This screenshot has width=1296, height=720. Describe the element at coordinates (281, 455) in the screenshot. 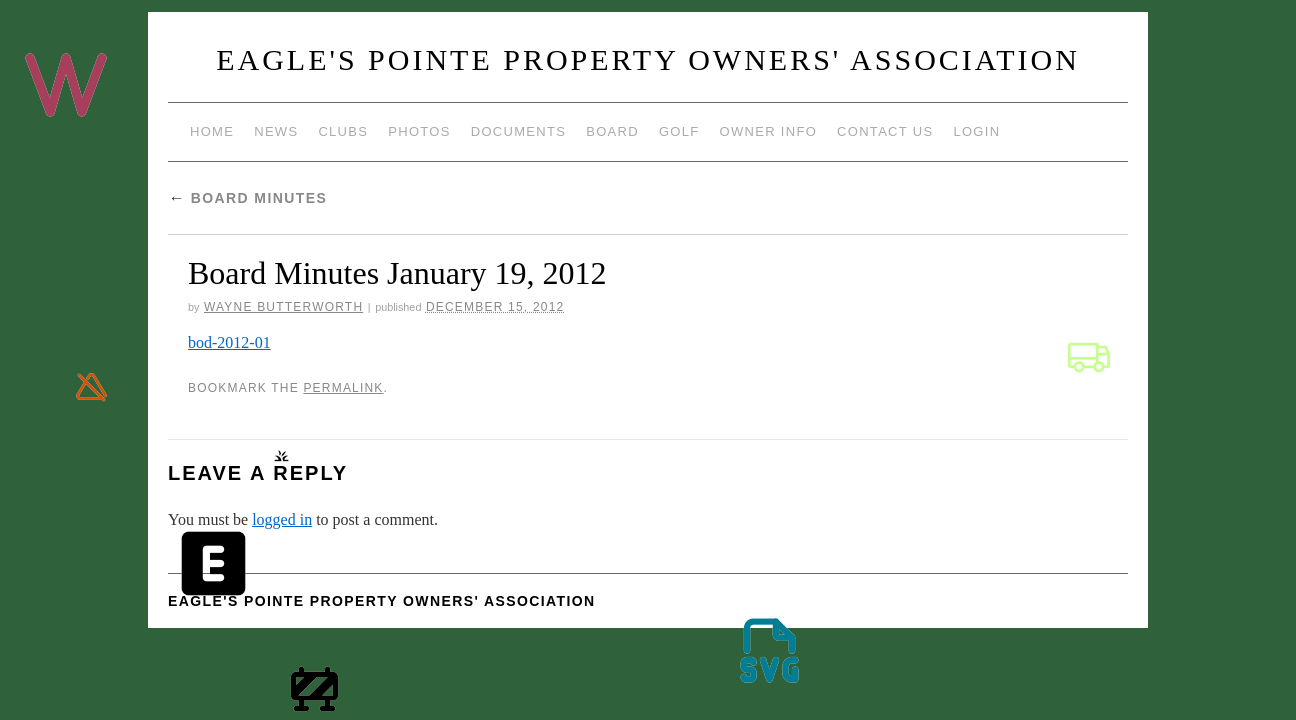

I see `view outdoor or nature-related content` at that location.